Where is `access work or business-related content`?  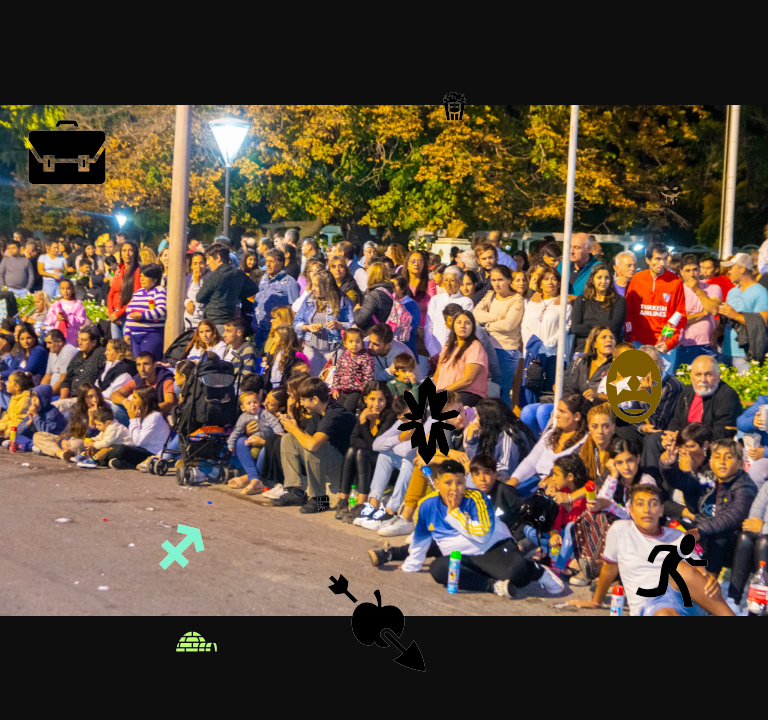
access work or business-related content is located at coordinates (67, 154).